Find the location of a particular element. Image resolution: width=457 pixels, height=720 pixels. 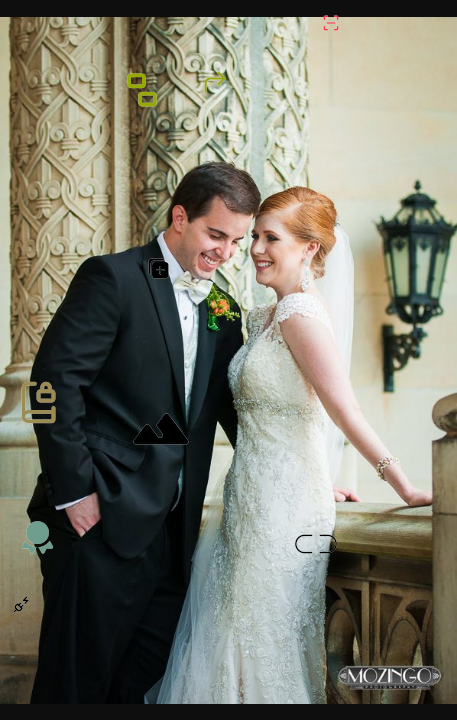

view achievements or awards is located at coordinates (37, 537).